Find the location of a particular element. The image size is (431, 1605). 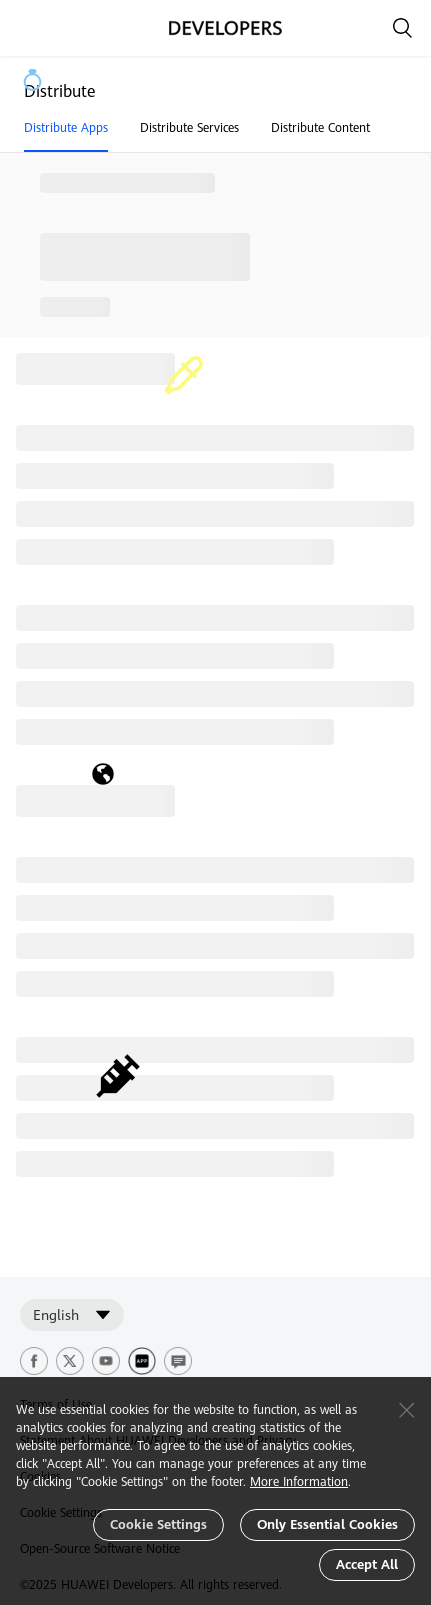

view global or worldwide settings is located at coordinates (103, 774).